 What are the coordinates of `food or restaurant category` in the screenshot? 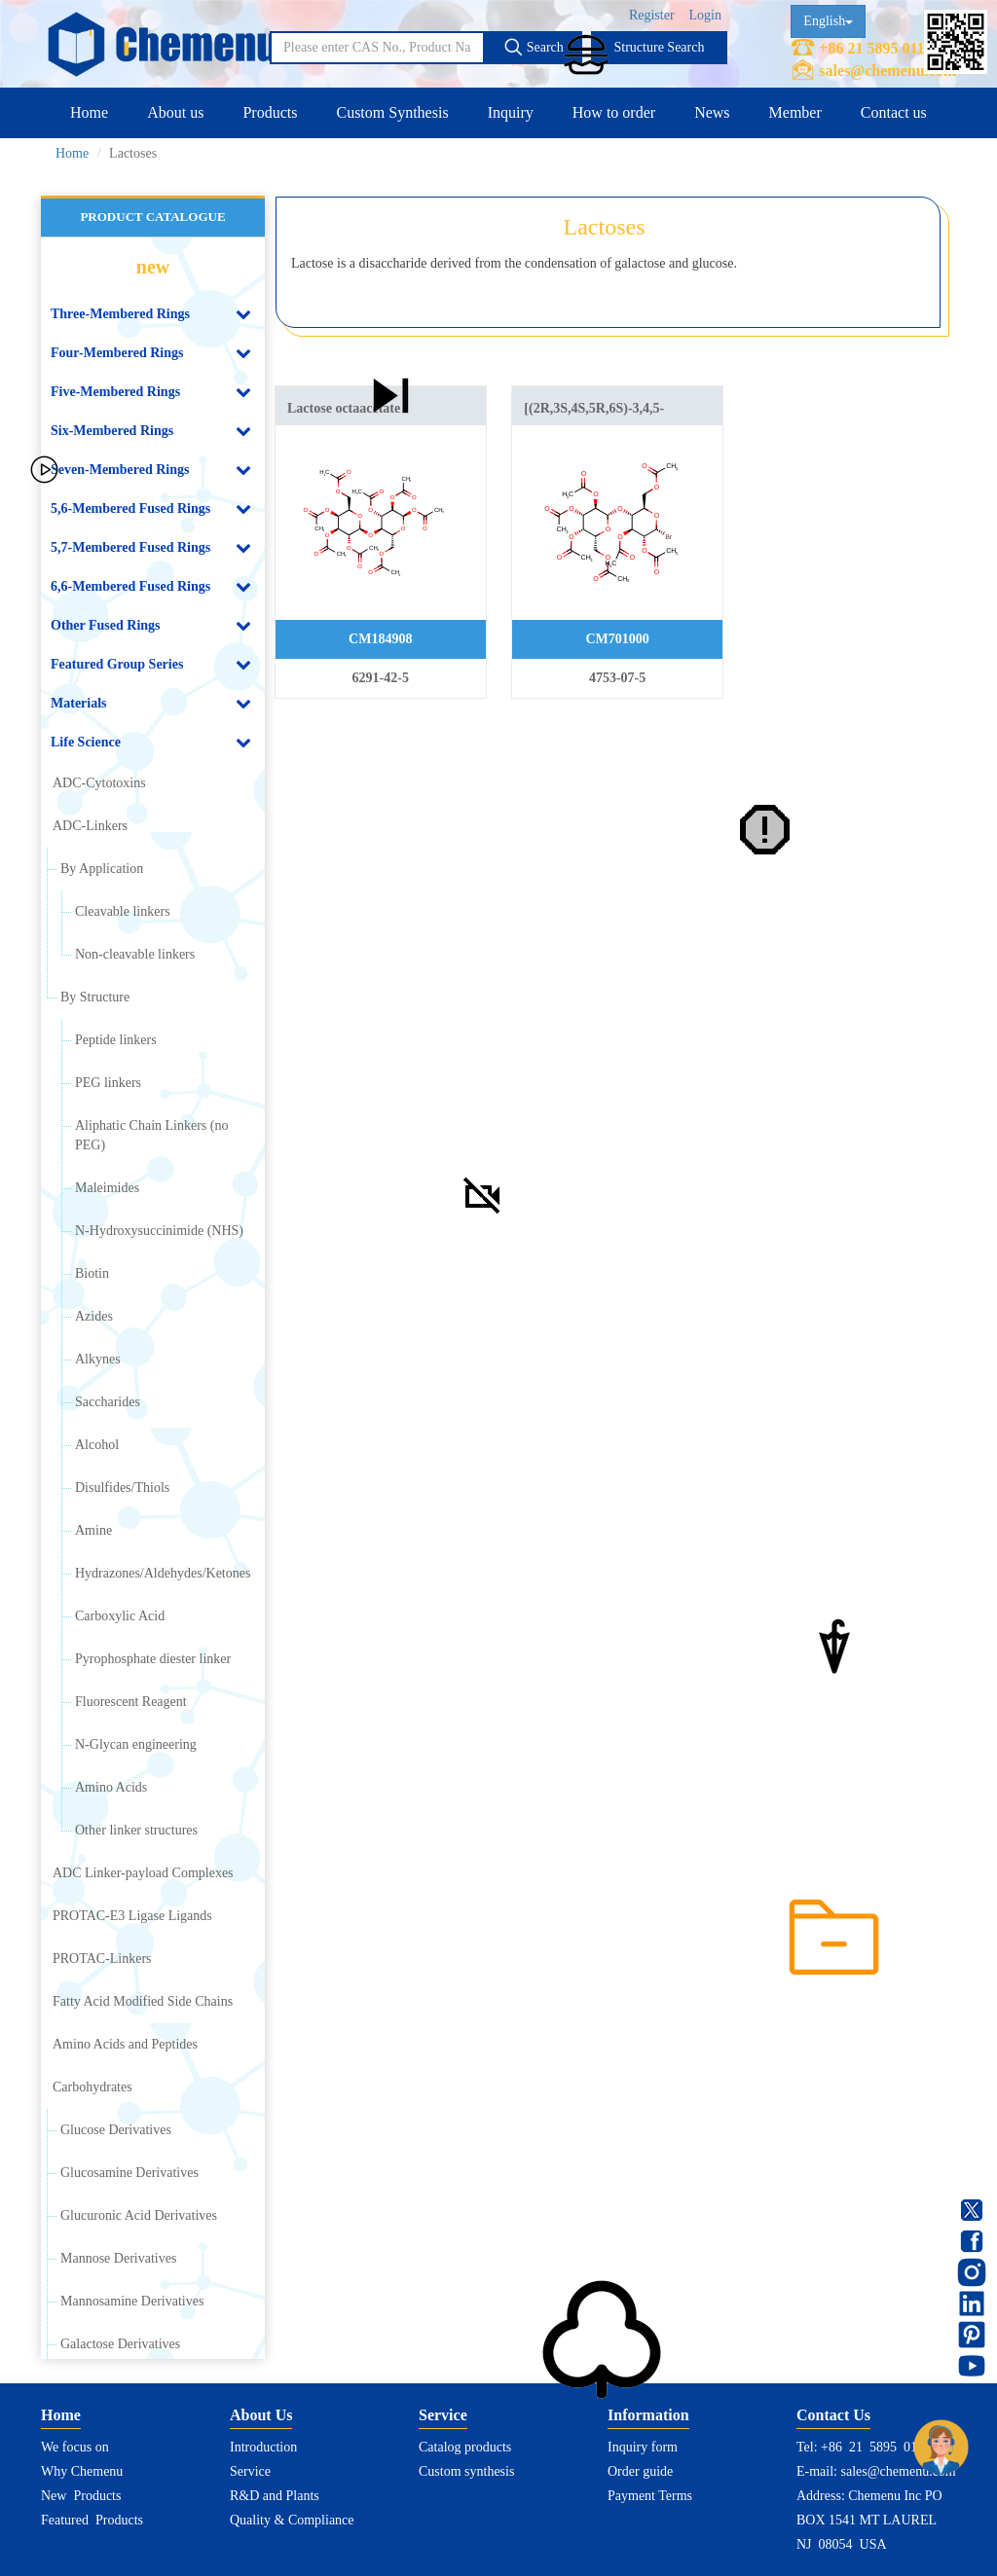 It's located at (586, 55).